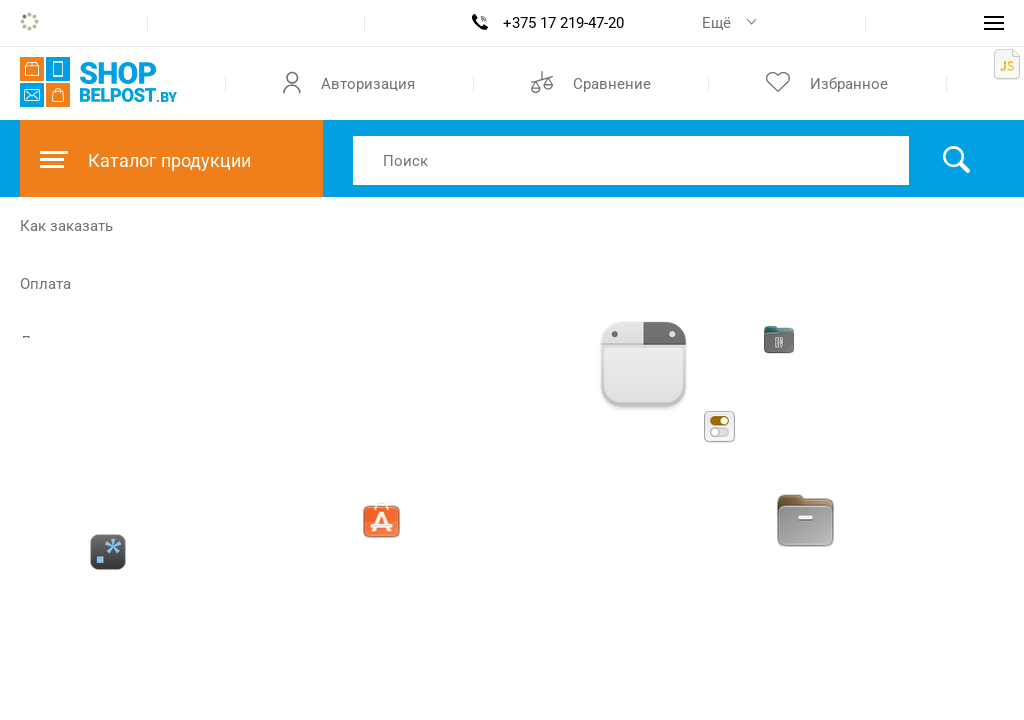  I want to click on open the software center to browse and install applications, so click(381, 521).